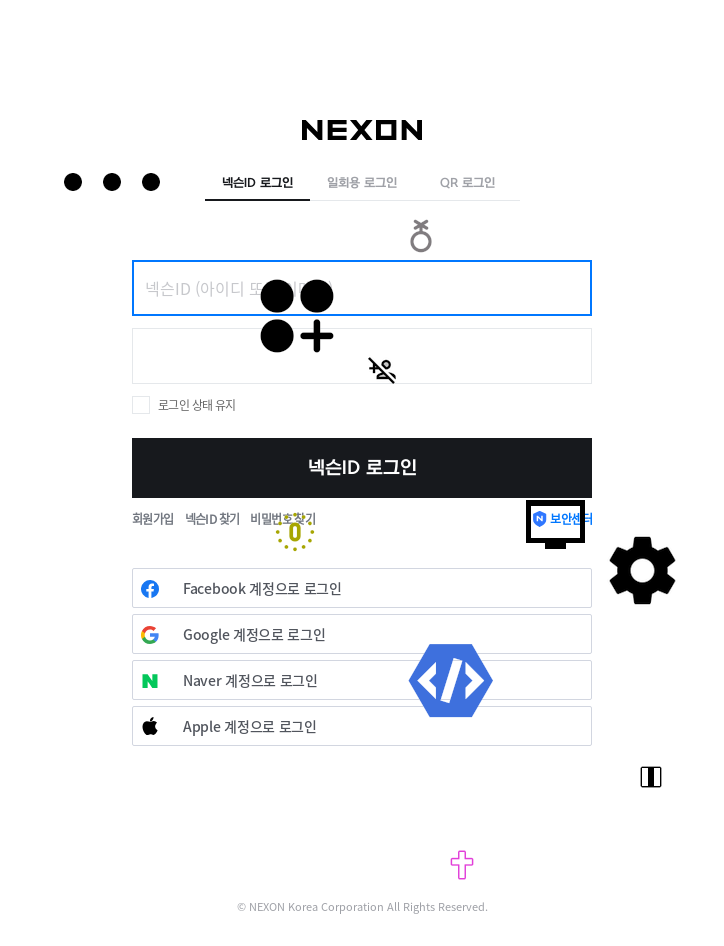 The height and width of the screenshot is (946, 724). I want to click on add a new item to a group or collection, so click(297, 316).